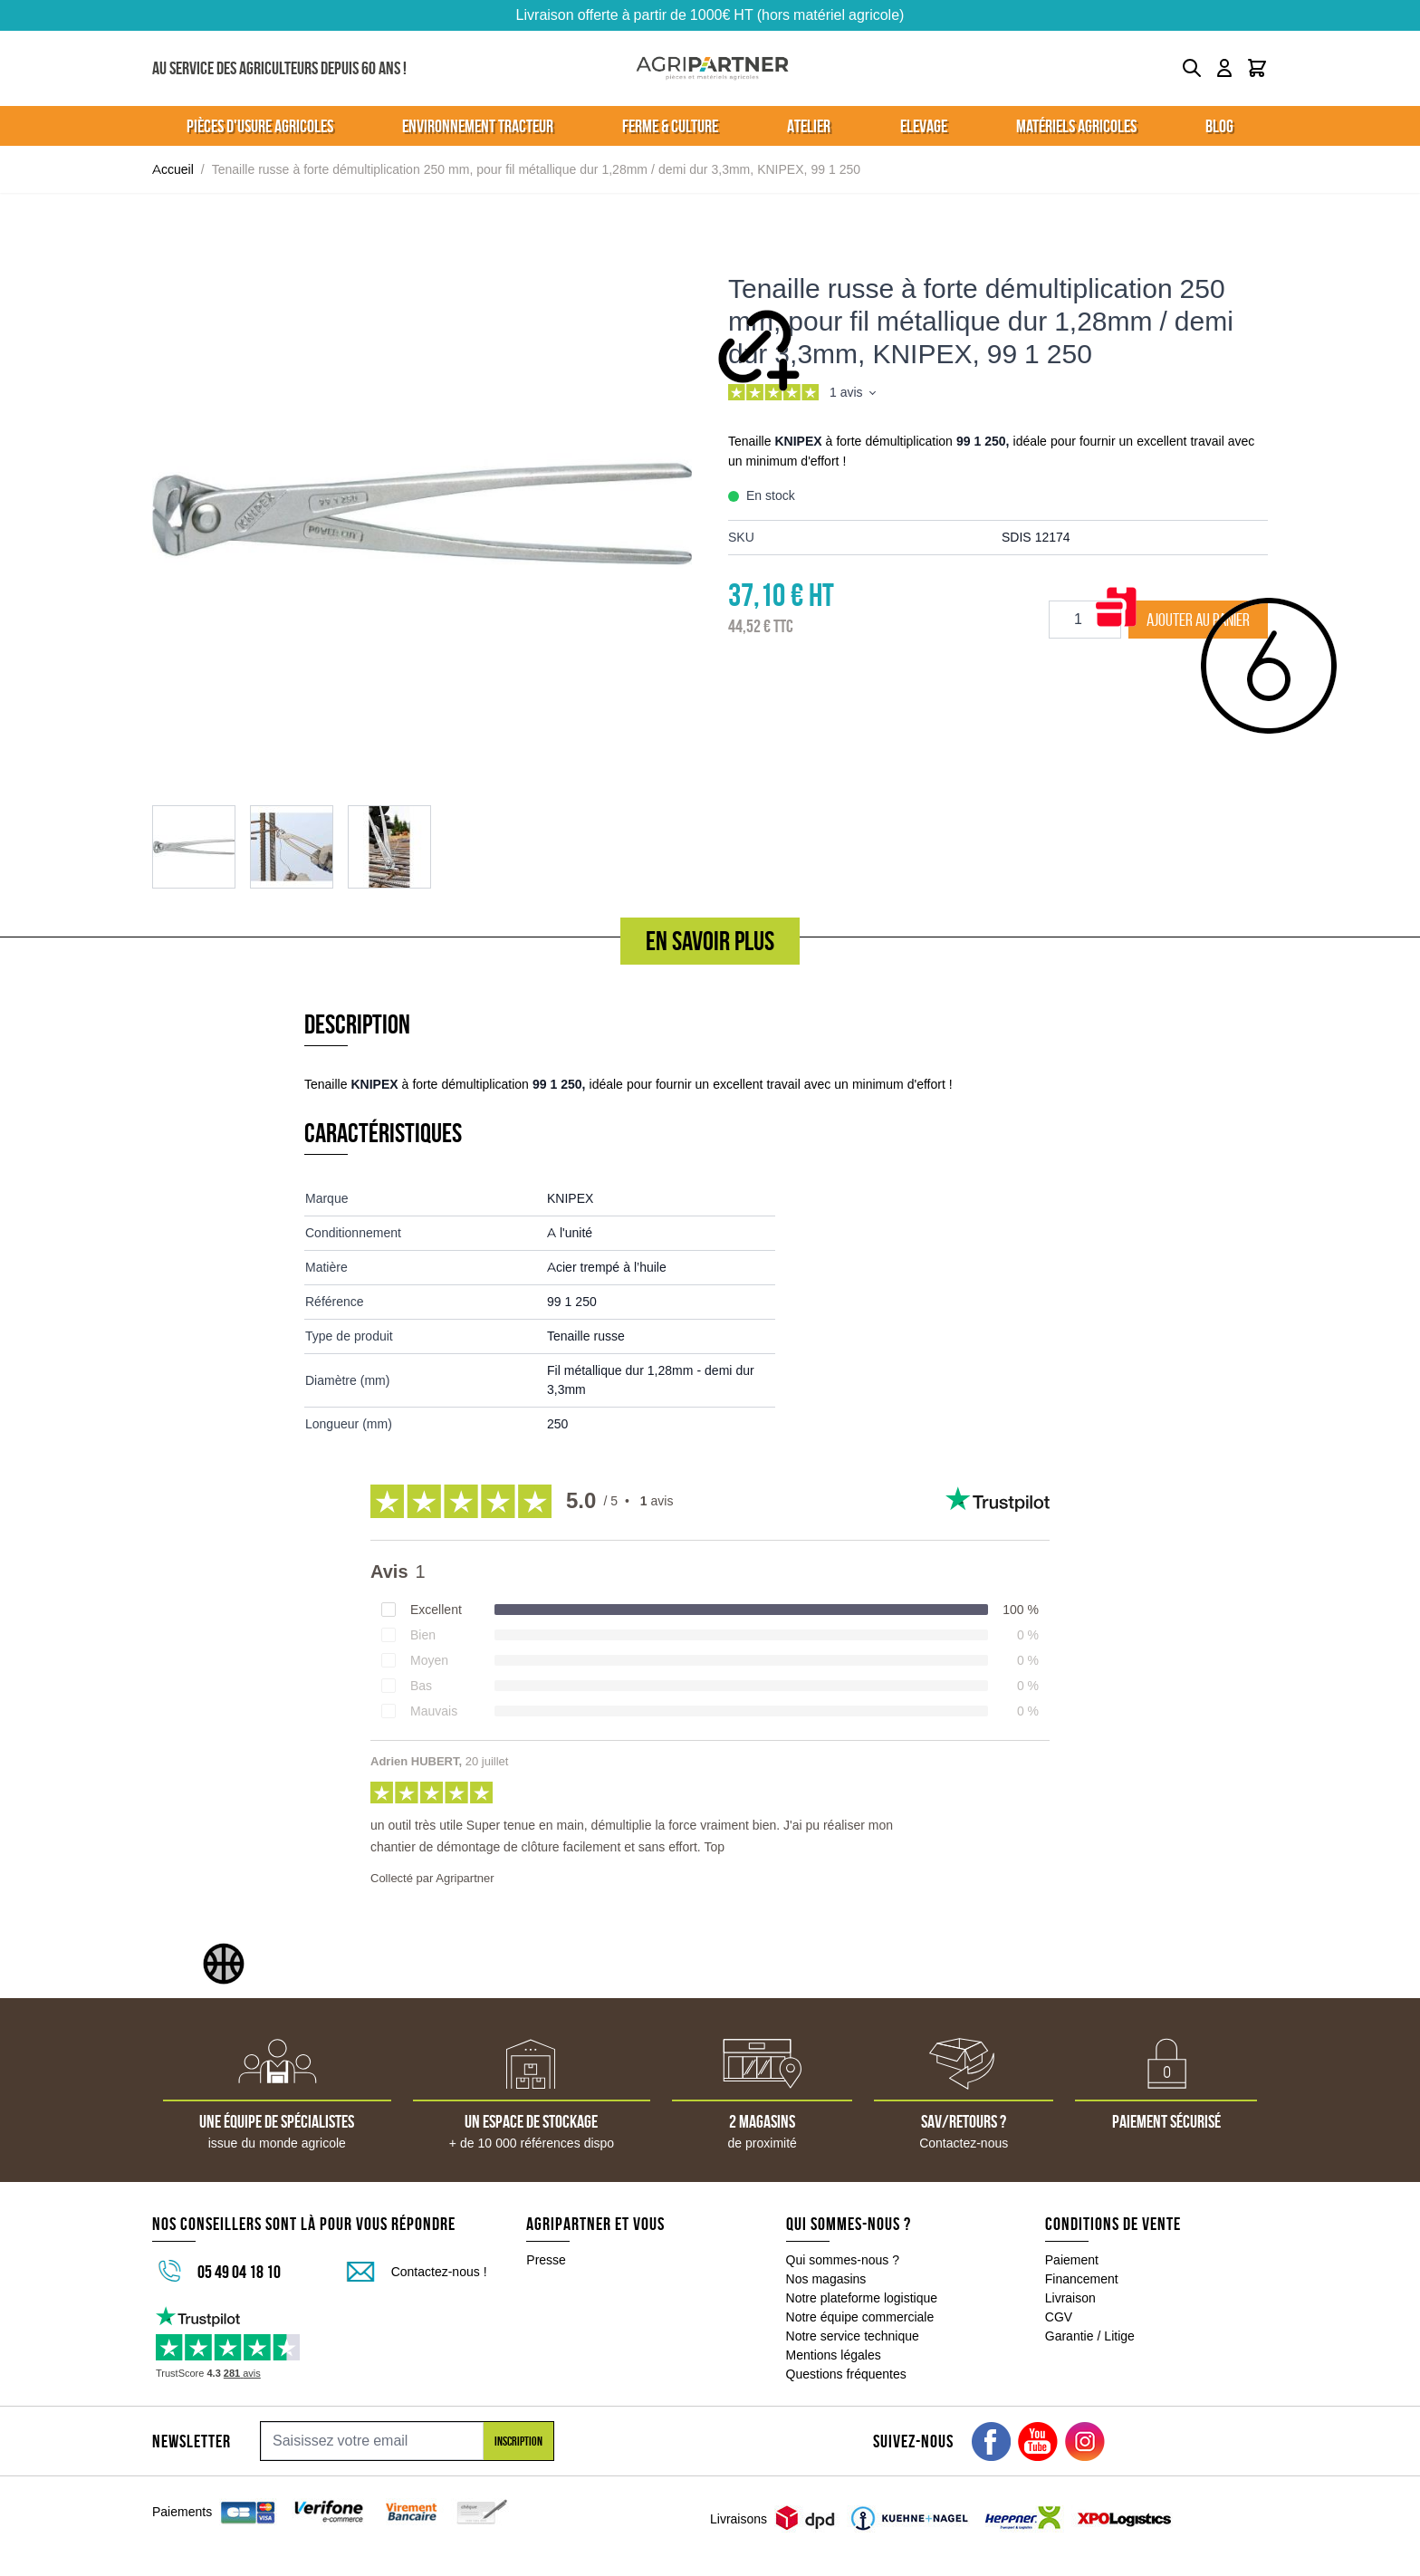 The image size is (1420, 2576). What do you see at coordinates (1269, 666) in the screenshot?
I see `indicates step 6 in a multi-step process` at bounding box center [1269, 666].